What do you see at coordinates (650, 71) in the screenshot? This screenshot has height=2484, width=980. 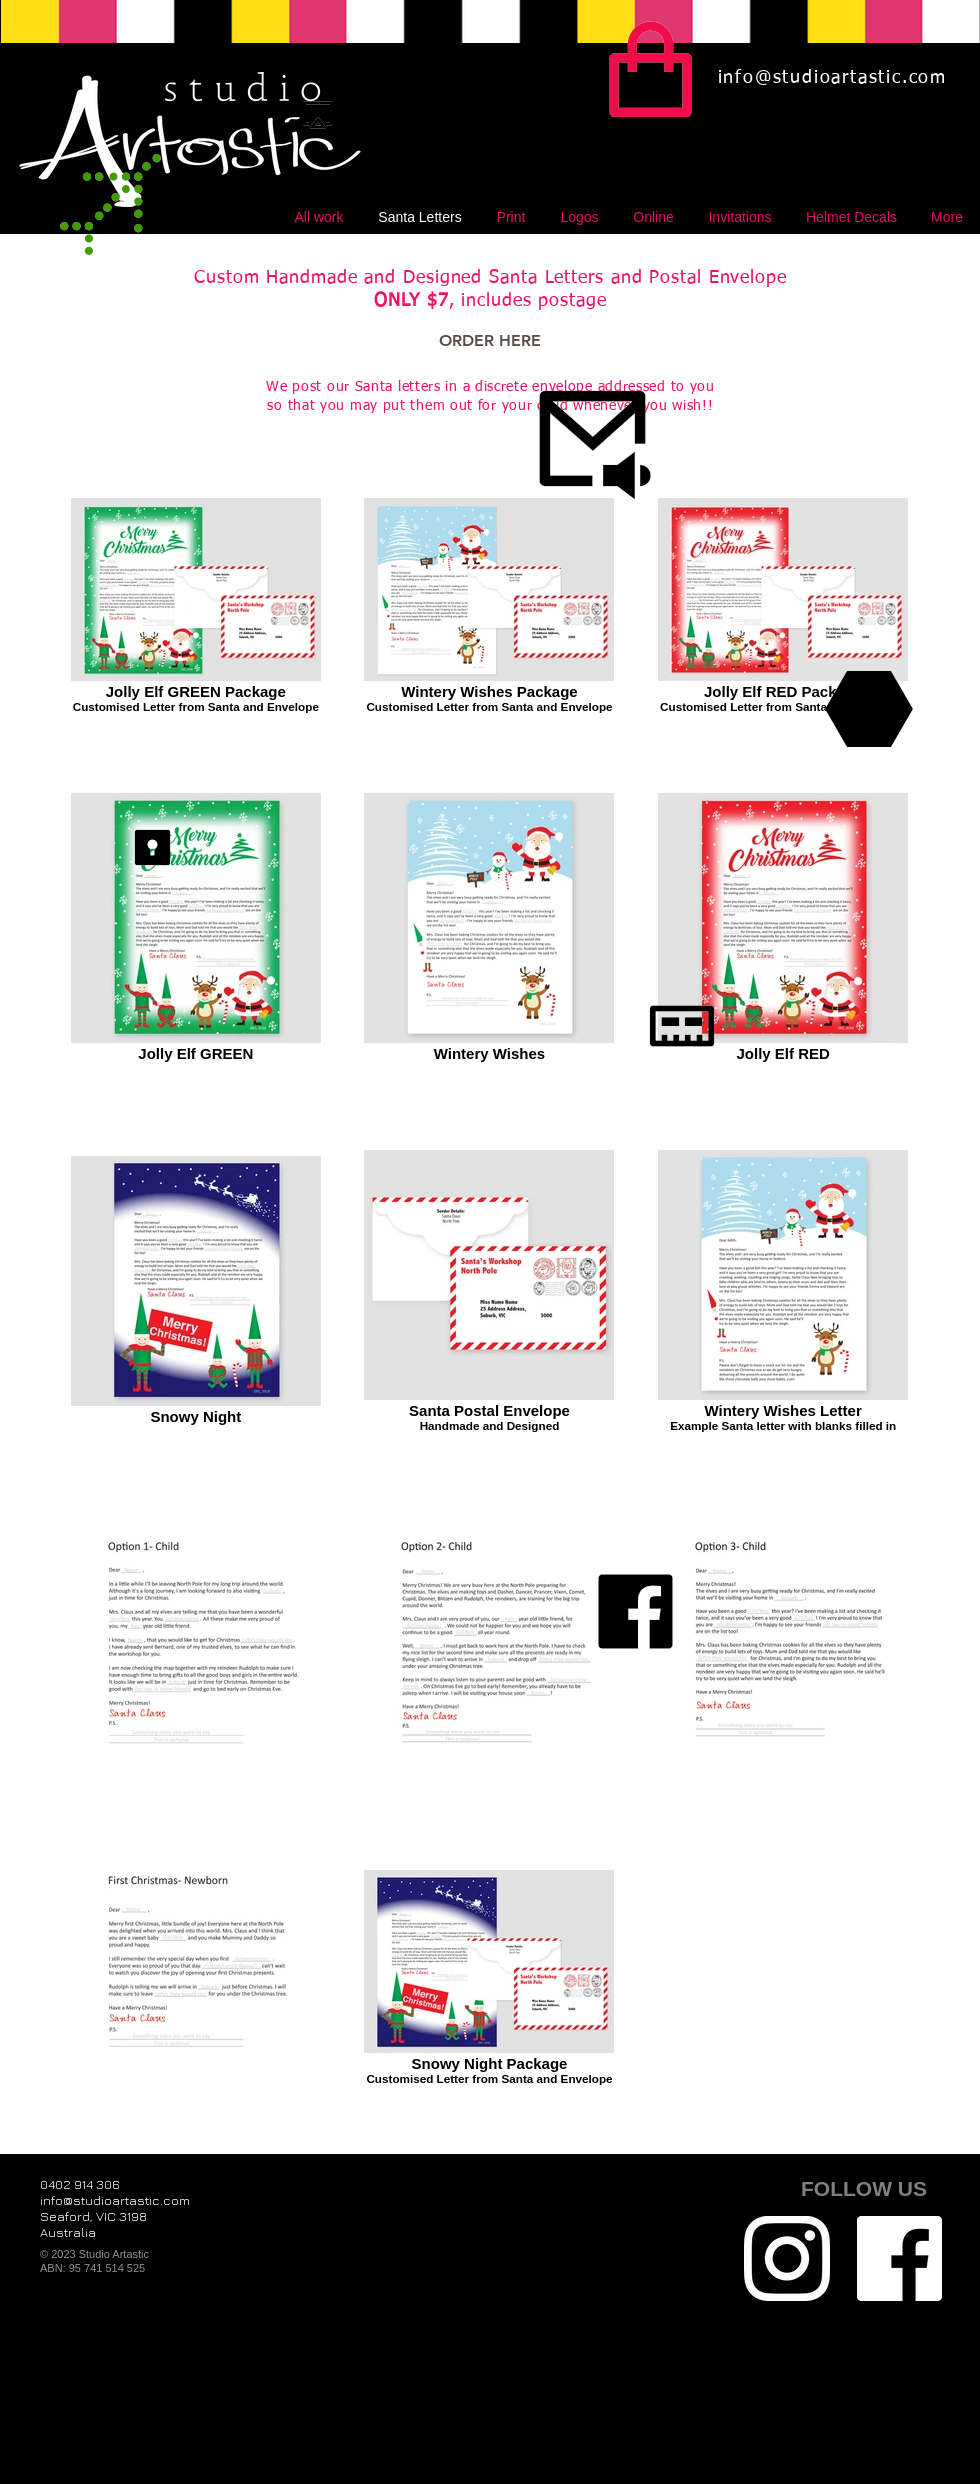 I see `view your shopping cart` at bounding box center [650, 71].